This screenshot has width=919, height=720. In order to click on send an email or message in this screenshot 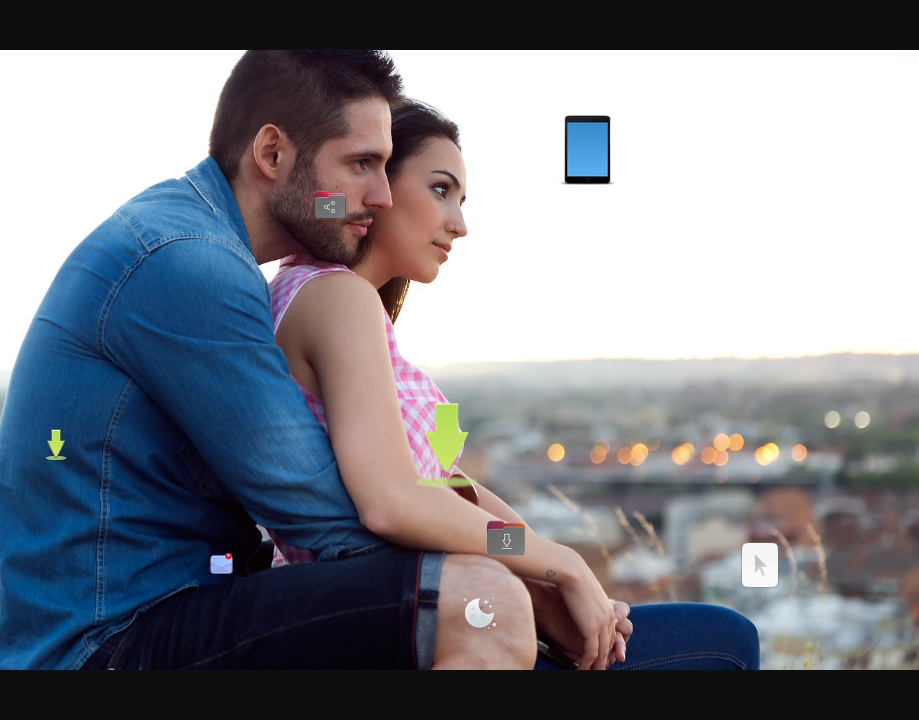, I will do `click(221, 564)`.